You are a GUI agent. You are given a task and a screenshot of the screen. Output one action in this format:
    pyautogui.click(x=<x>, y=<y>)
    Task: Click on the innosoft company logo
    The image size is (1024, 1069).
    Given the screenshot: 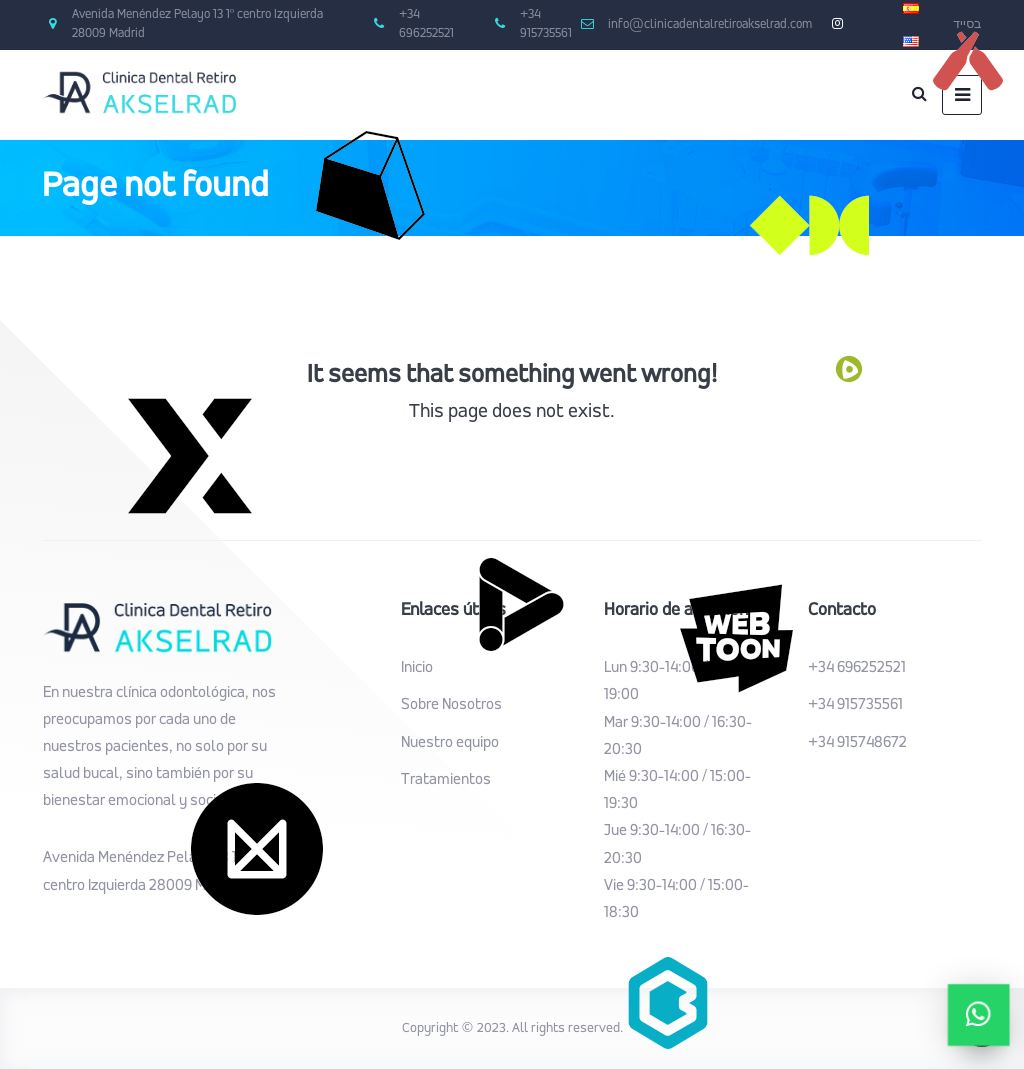 What is the action you would take?
    pyautogui.click(x=809, y=225)
    